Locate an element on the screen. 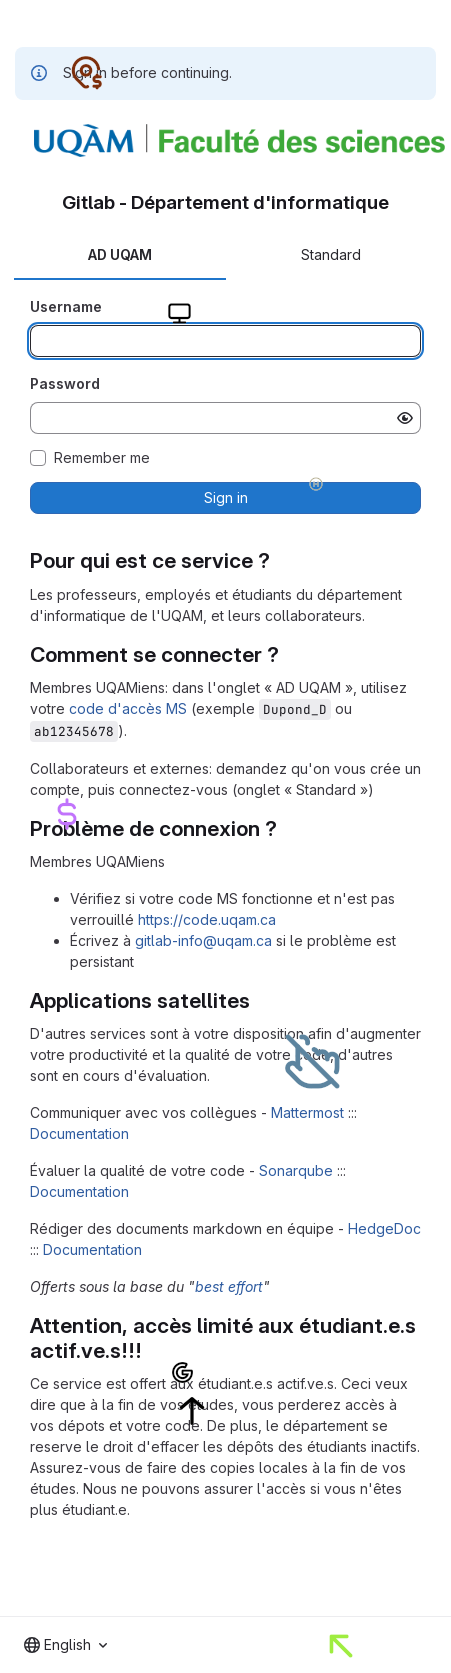 This screenshot has height=1673, width=451. navigate to parent folder or previous level is located at coordinates (341, 1646).